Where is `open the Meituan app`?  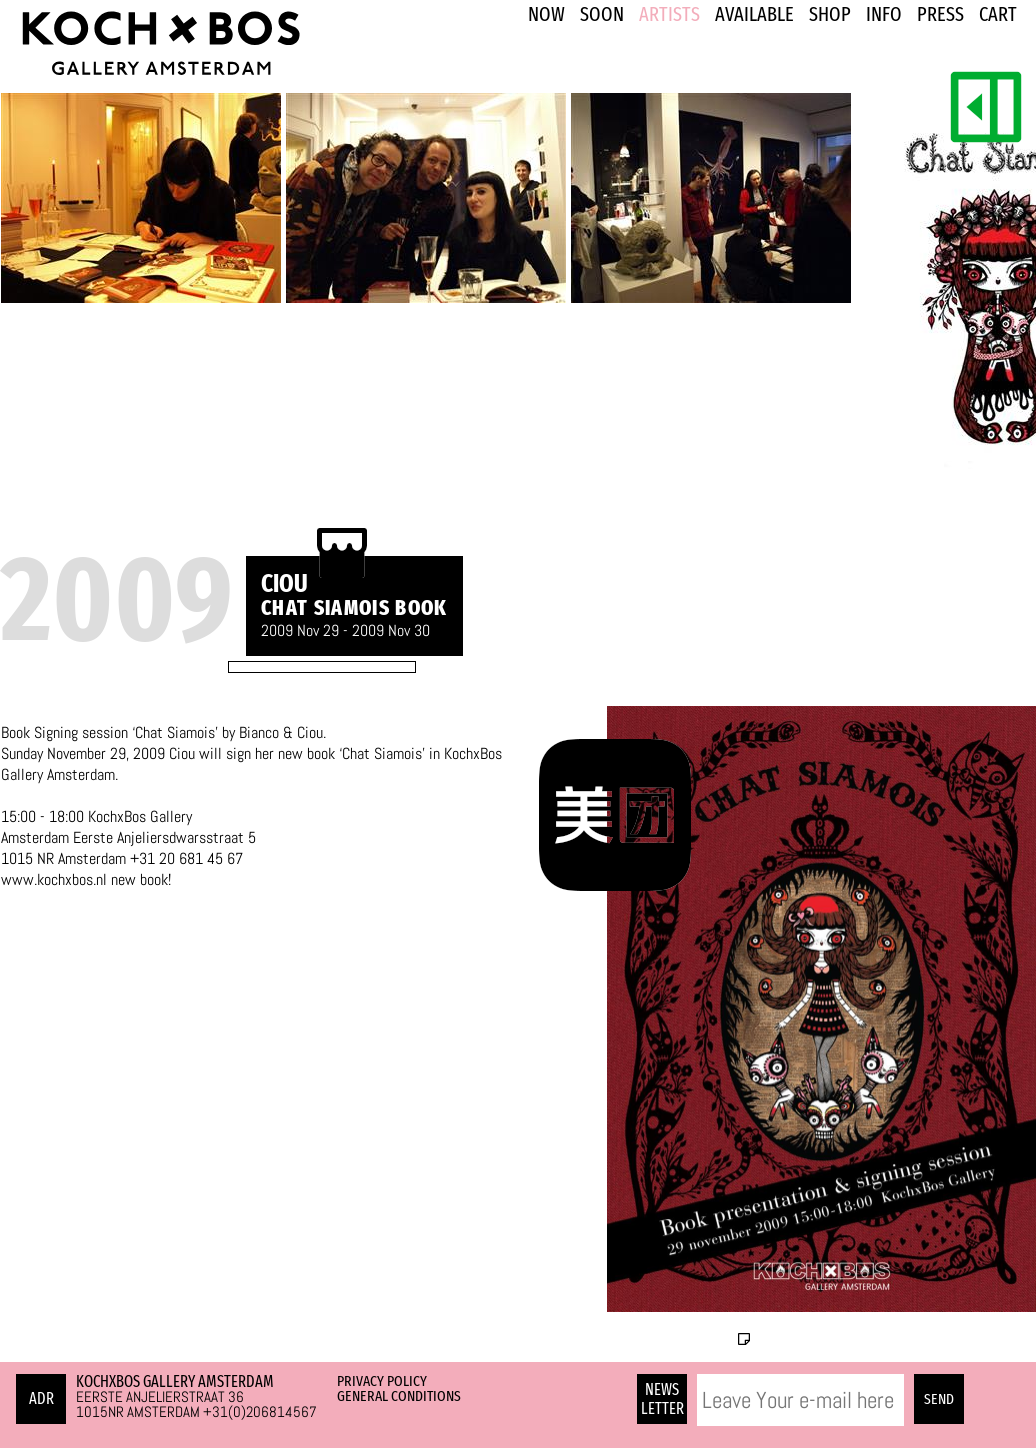
open the Meituan app is located at coordinates (615, 815).